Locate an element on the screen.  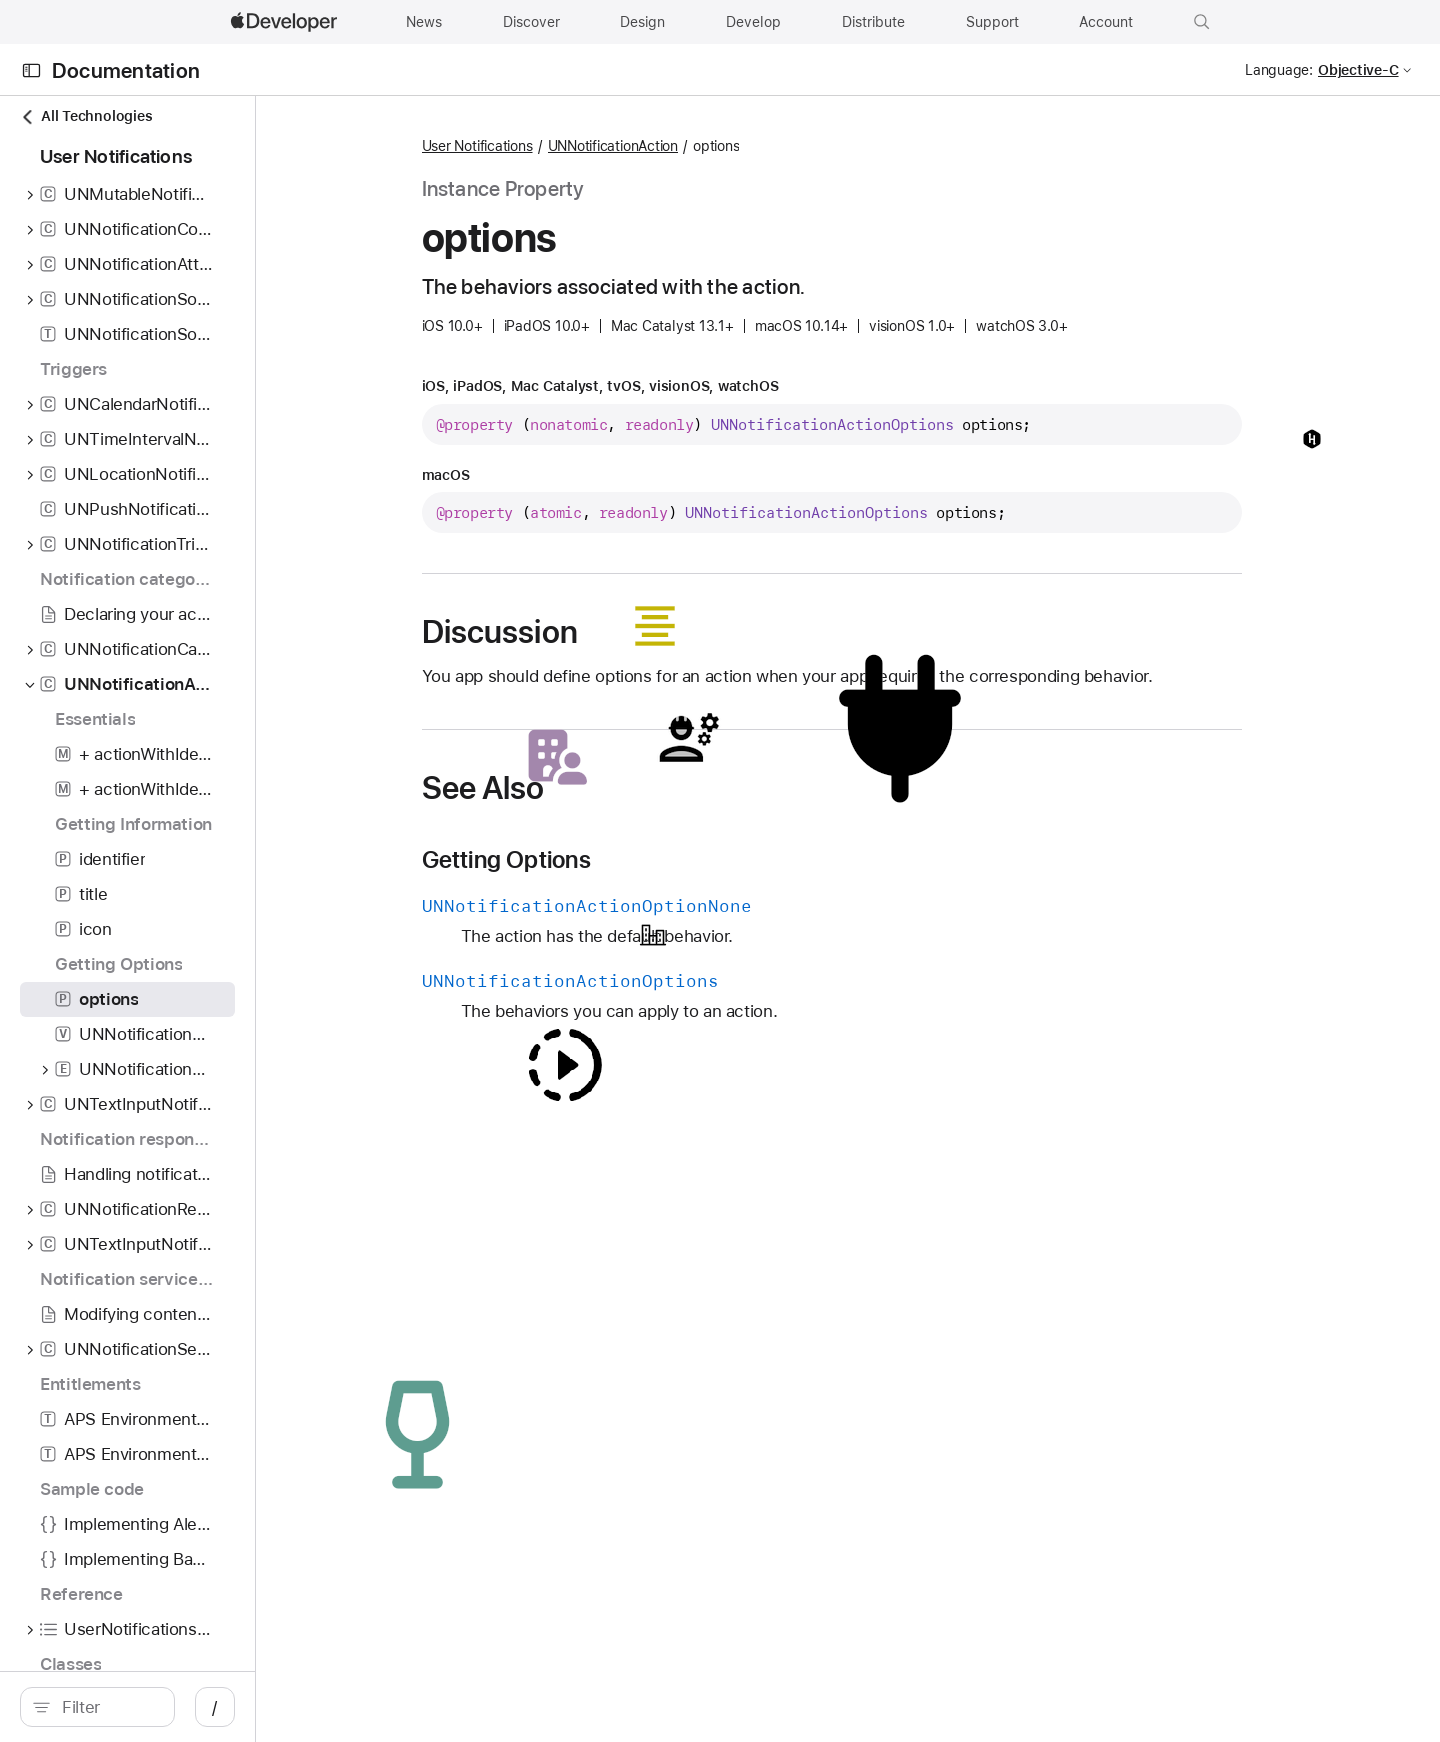
view company or workplace profile is located at coordinates (554, 755).